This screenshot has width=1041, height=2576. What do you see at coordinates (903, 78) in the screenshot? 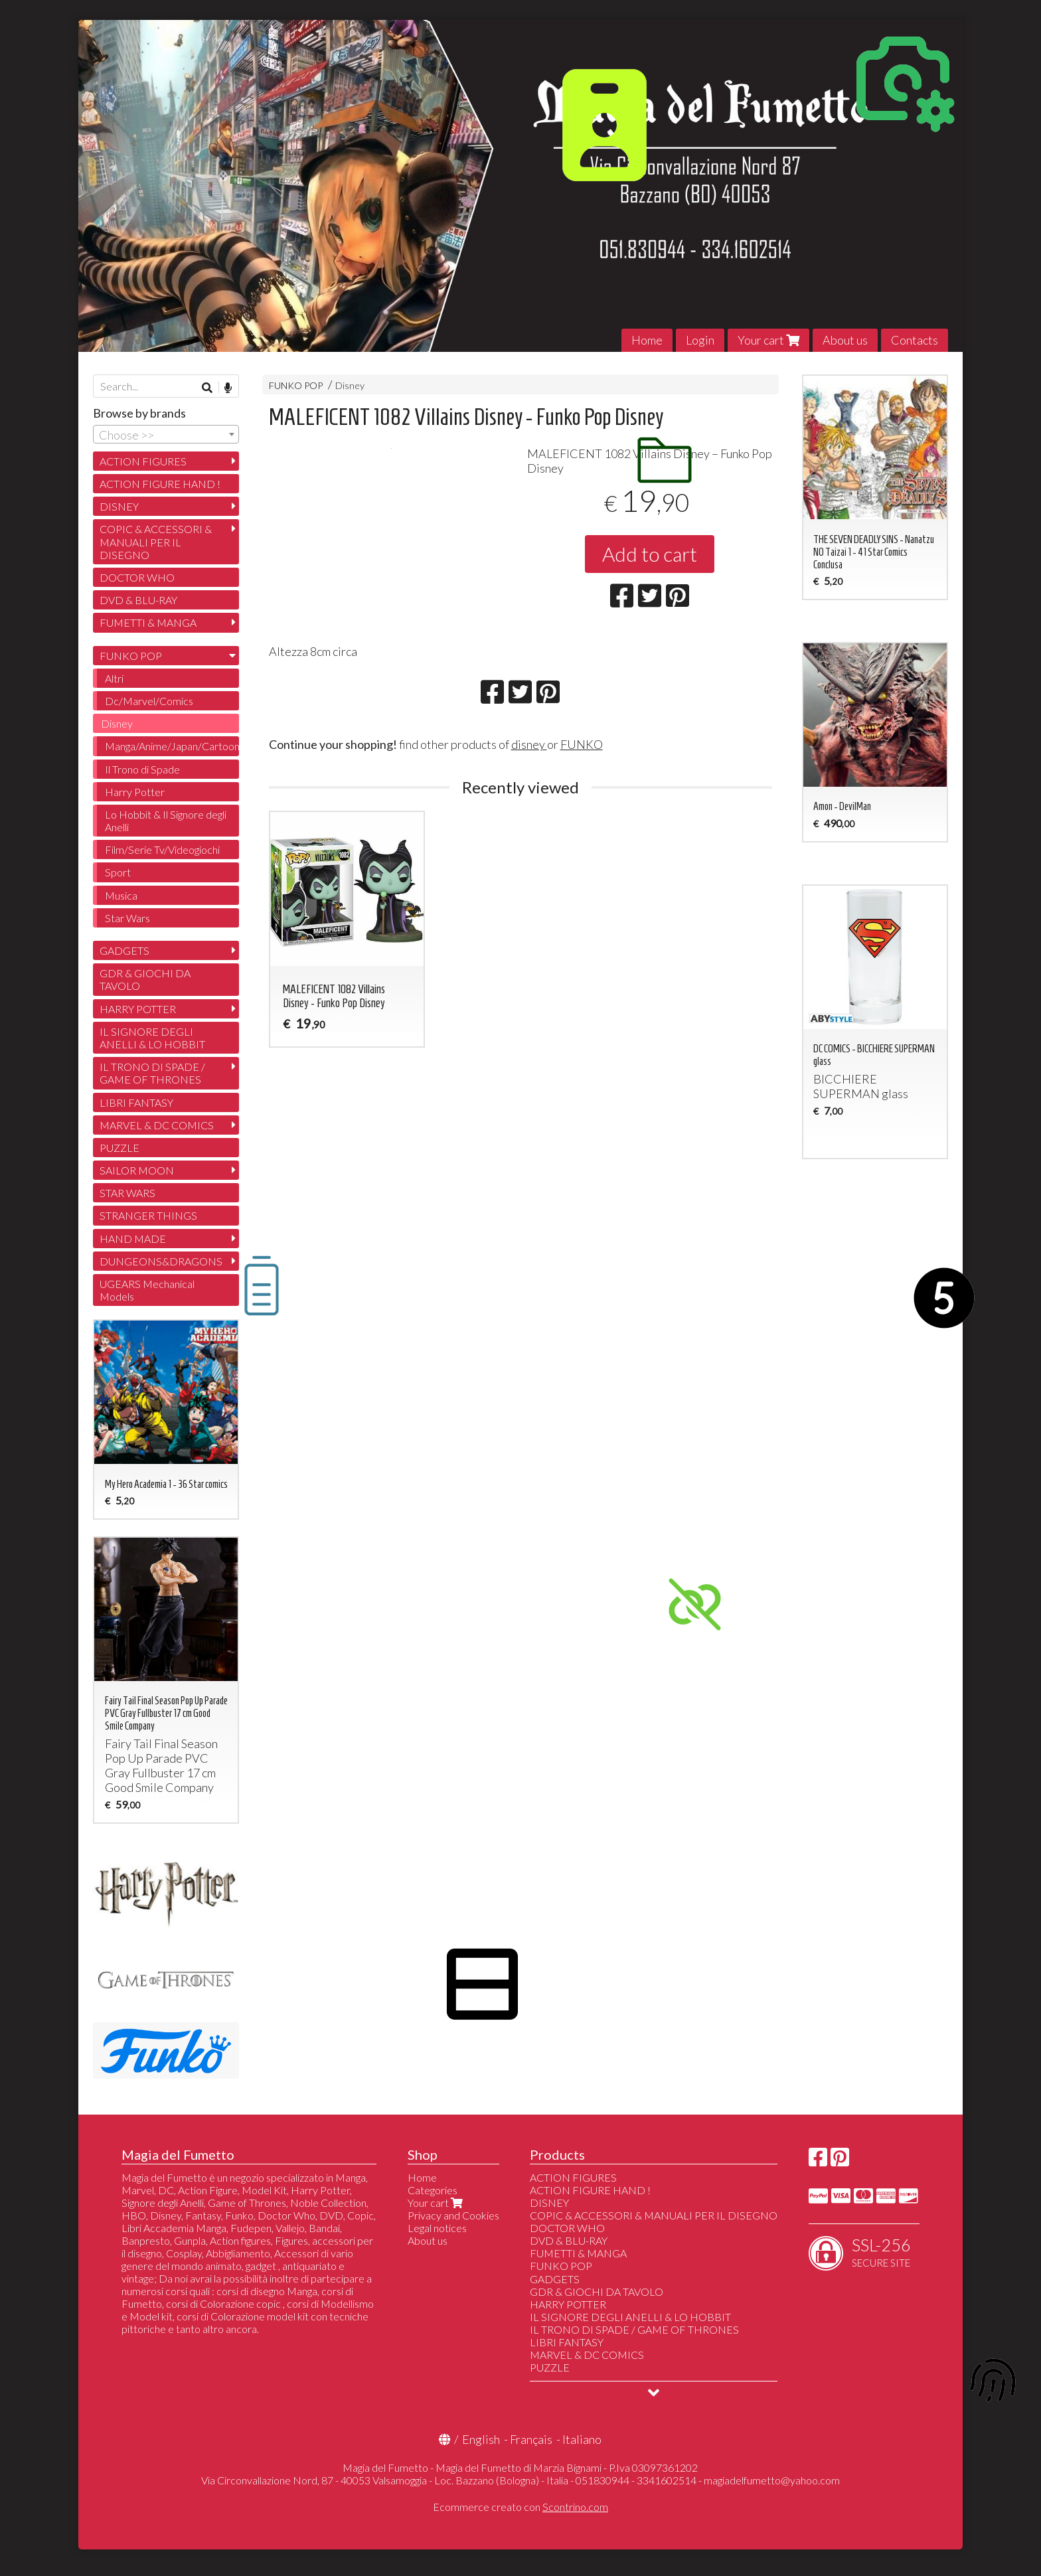
I see `adjust camera settings` at bounding box center [903, 78].